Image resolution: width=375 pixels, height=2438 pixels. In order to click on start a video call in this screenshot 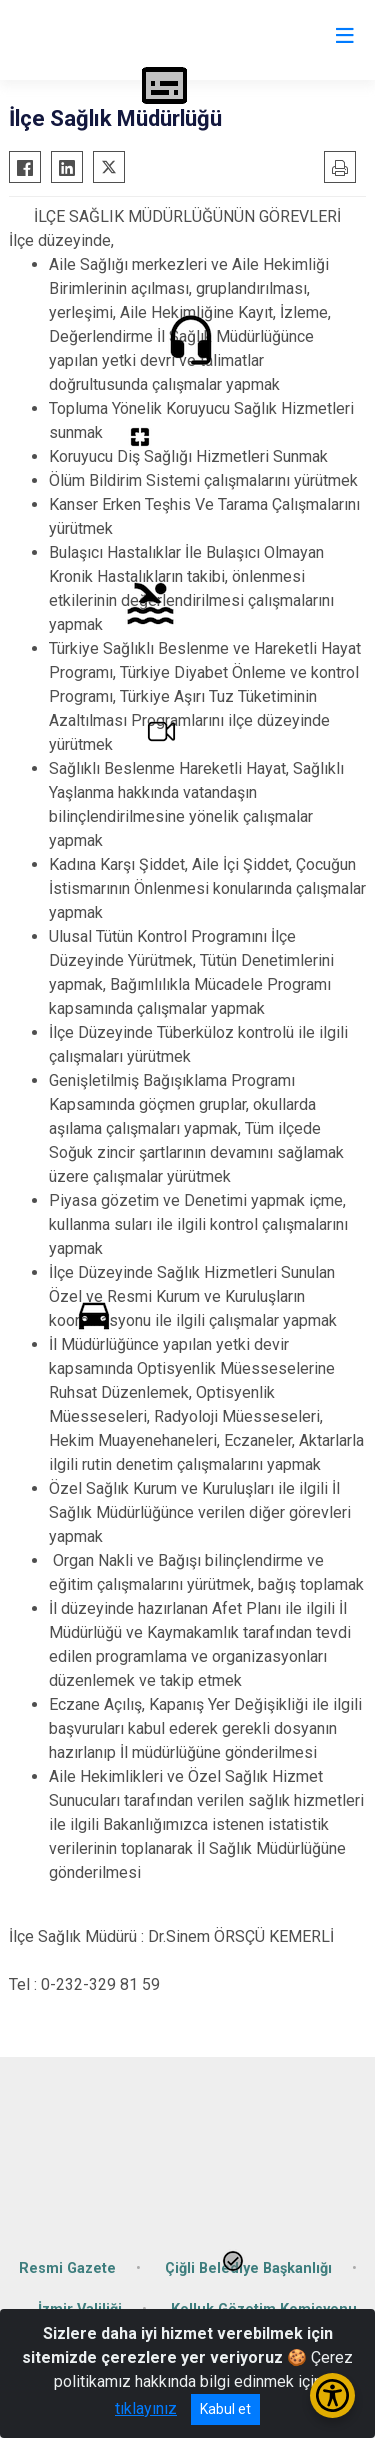, I will do `click(161, 731)`.